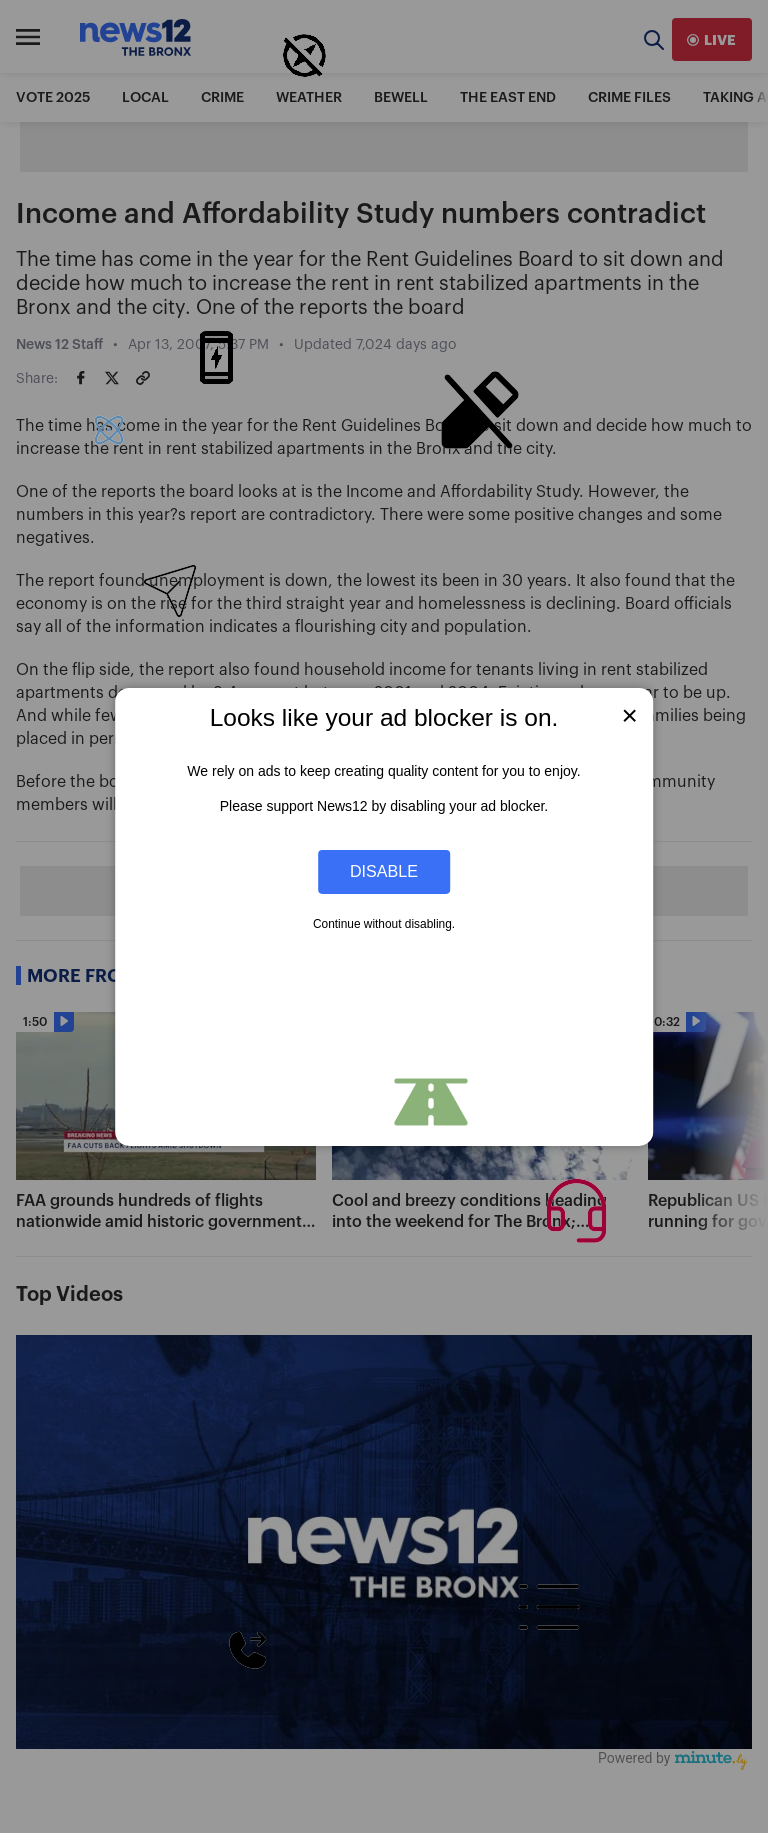 The height and width of the screenshot is (1833, 768). What do you see at coordinates (576, 1208) in the screenshot?
I see `contact customer support` at bounding box center [576, 1208].